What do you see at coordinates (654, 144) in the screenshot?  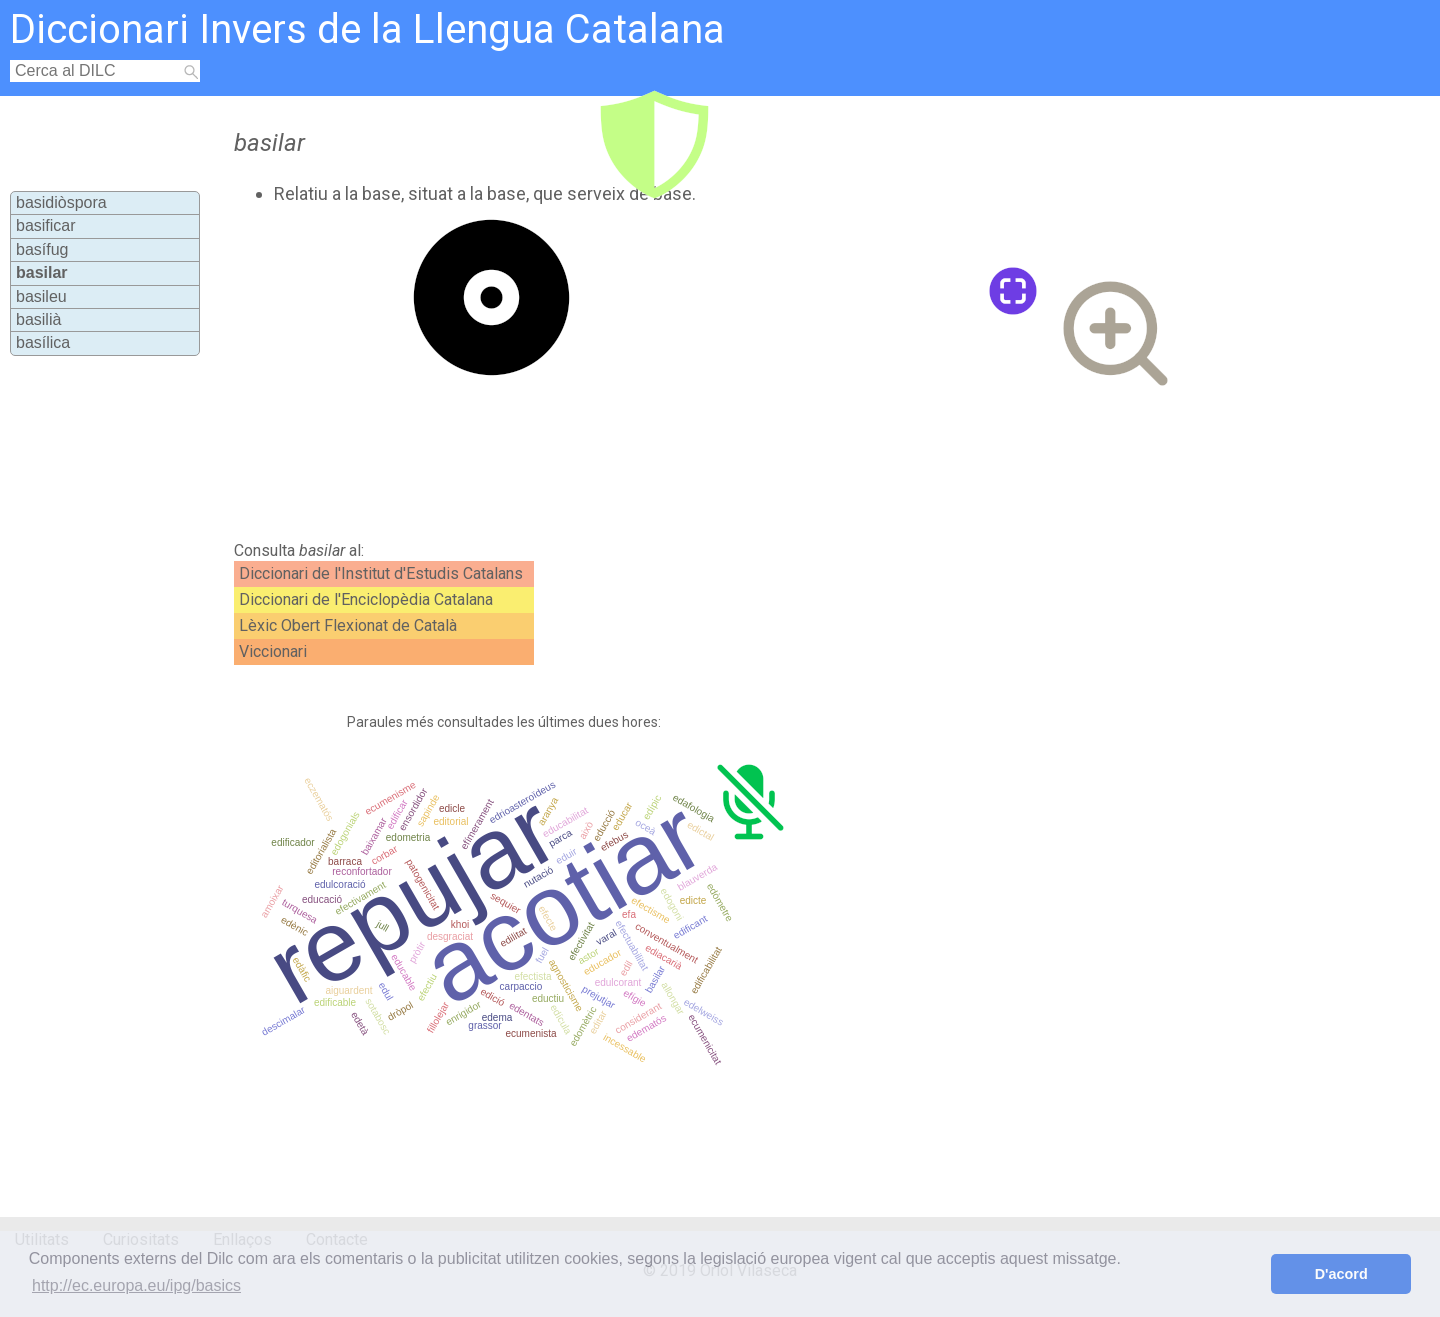 I see `partial security or protection enabled` at bounding box center [654, 144].